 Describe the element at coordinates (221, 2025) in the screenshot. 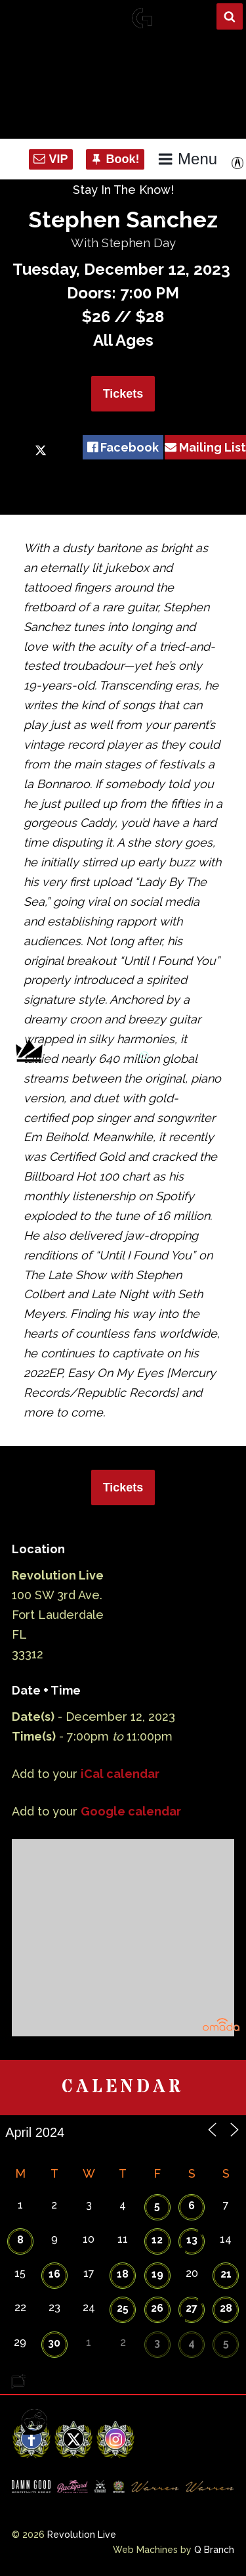

I see `omada cloud logo` at that location.